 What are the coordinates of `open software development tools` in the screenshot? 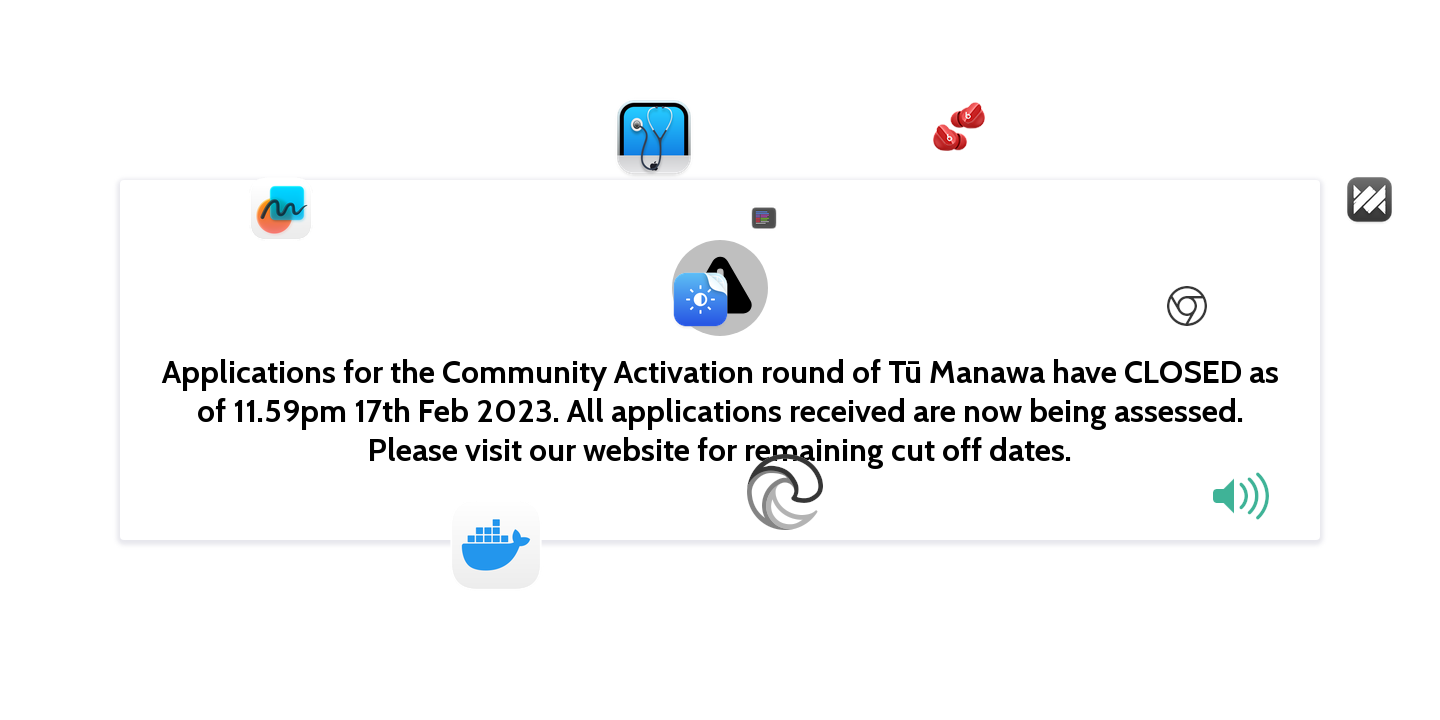 It's located at (764, 218).